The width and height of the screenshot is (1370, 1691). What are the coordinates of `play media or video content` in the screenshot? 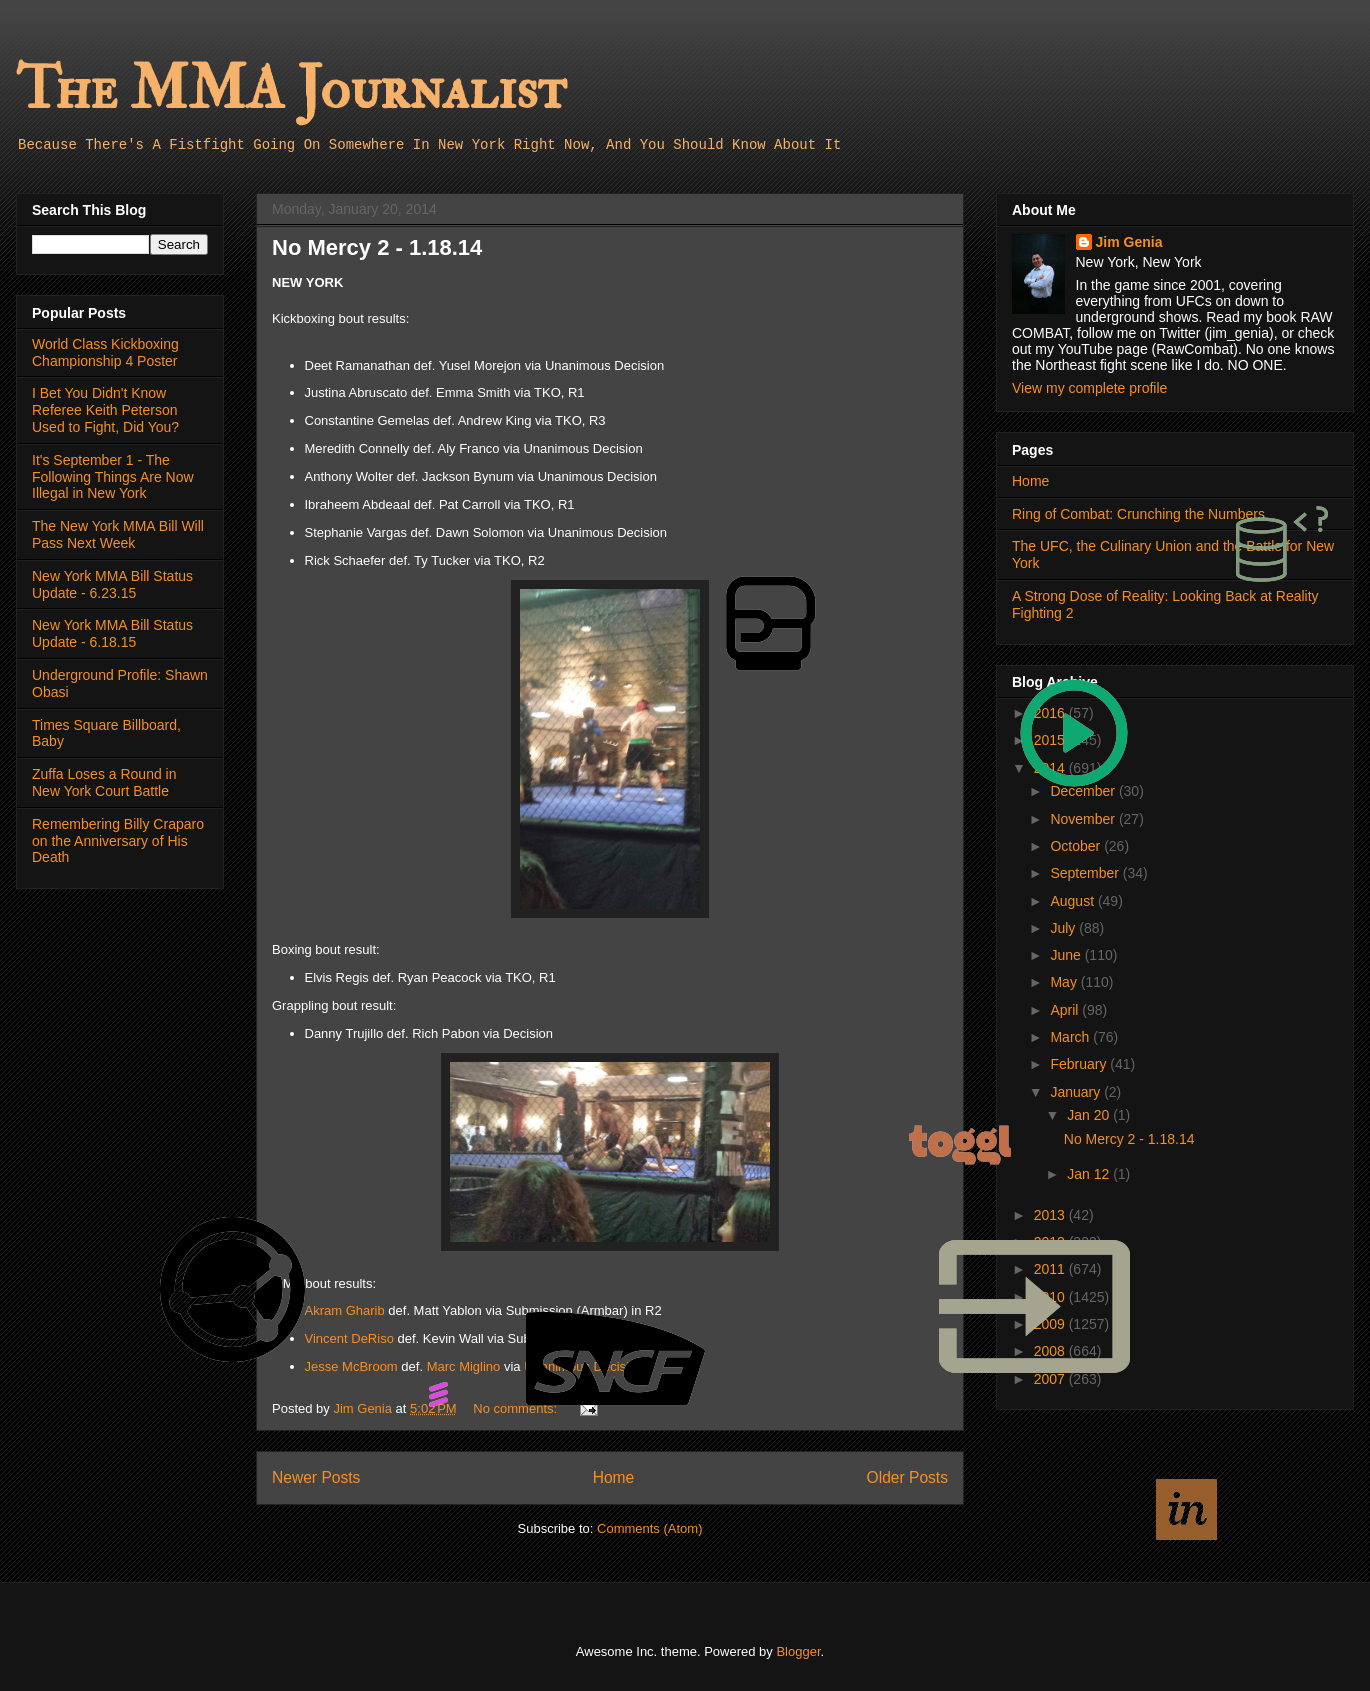 It's located at (1074, 733).